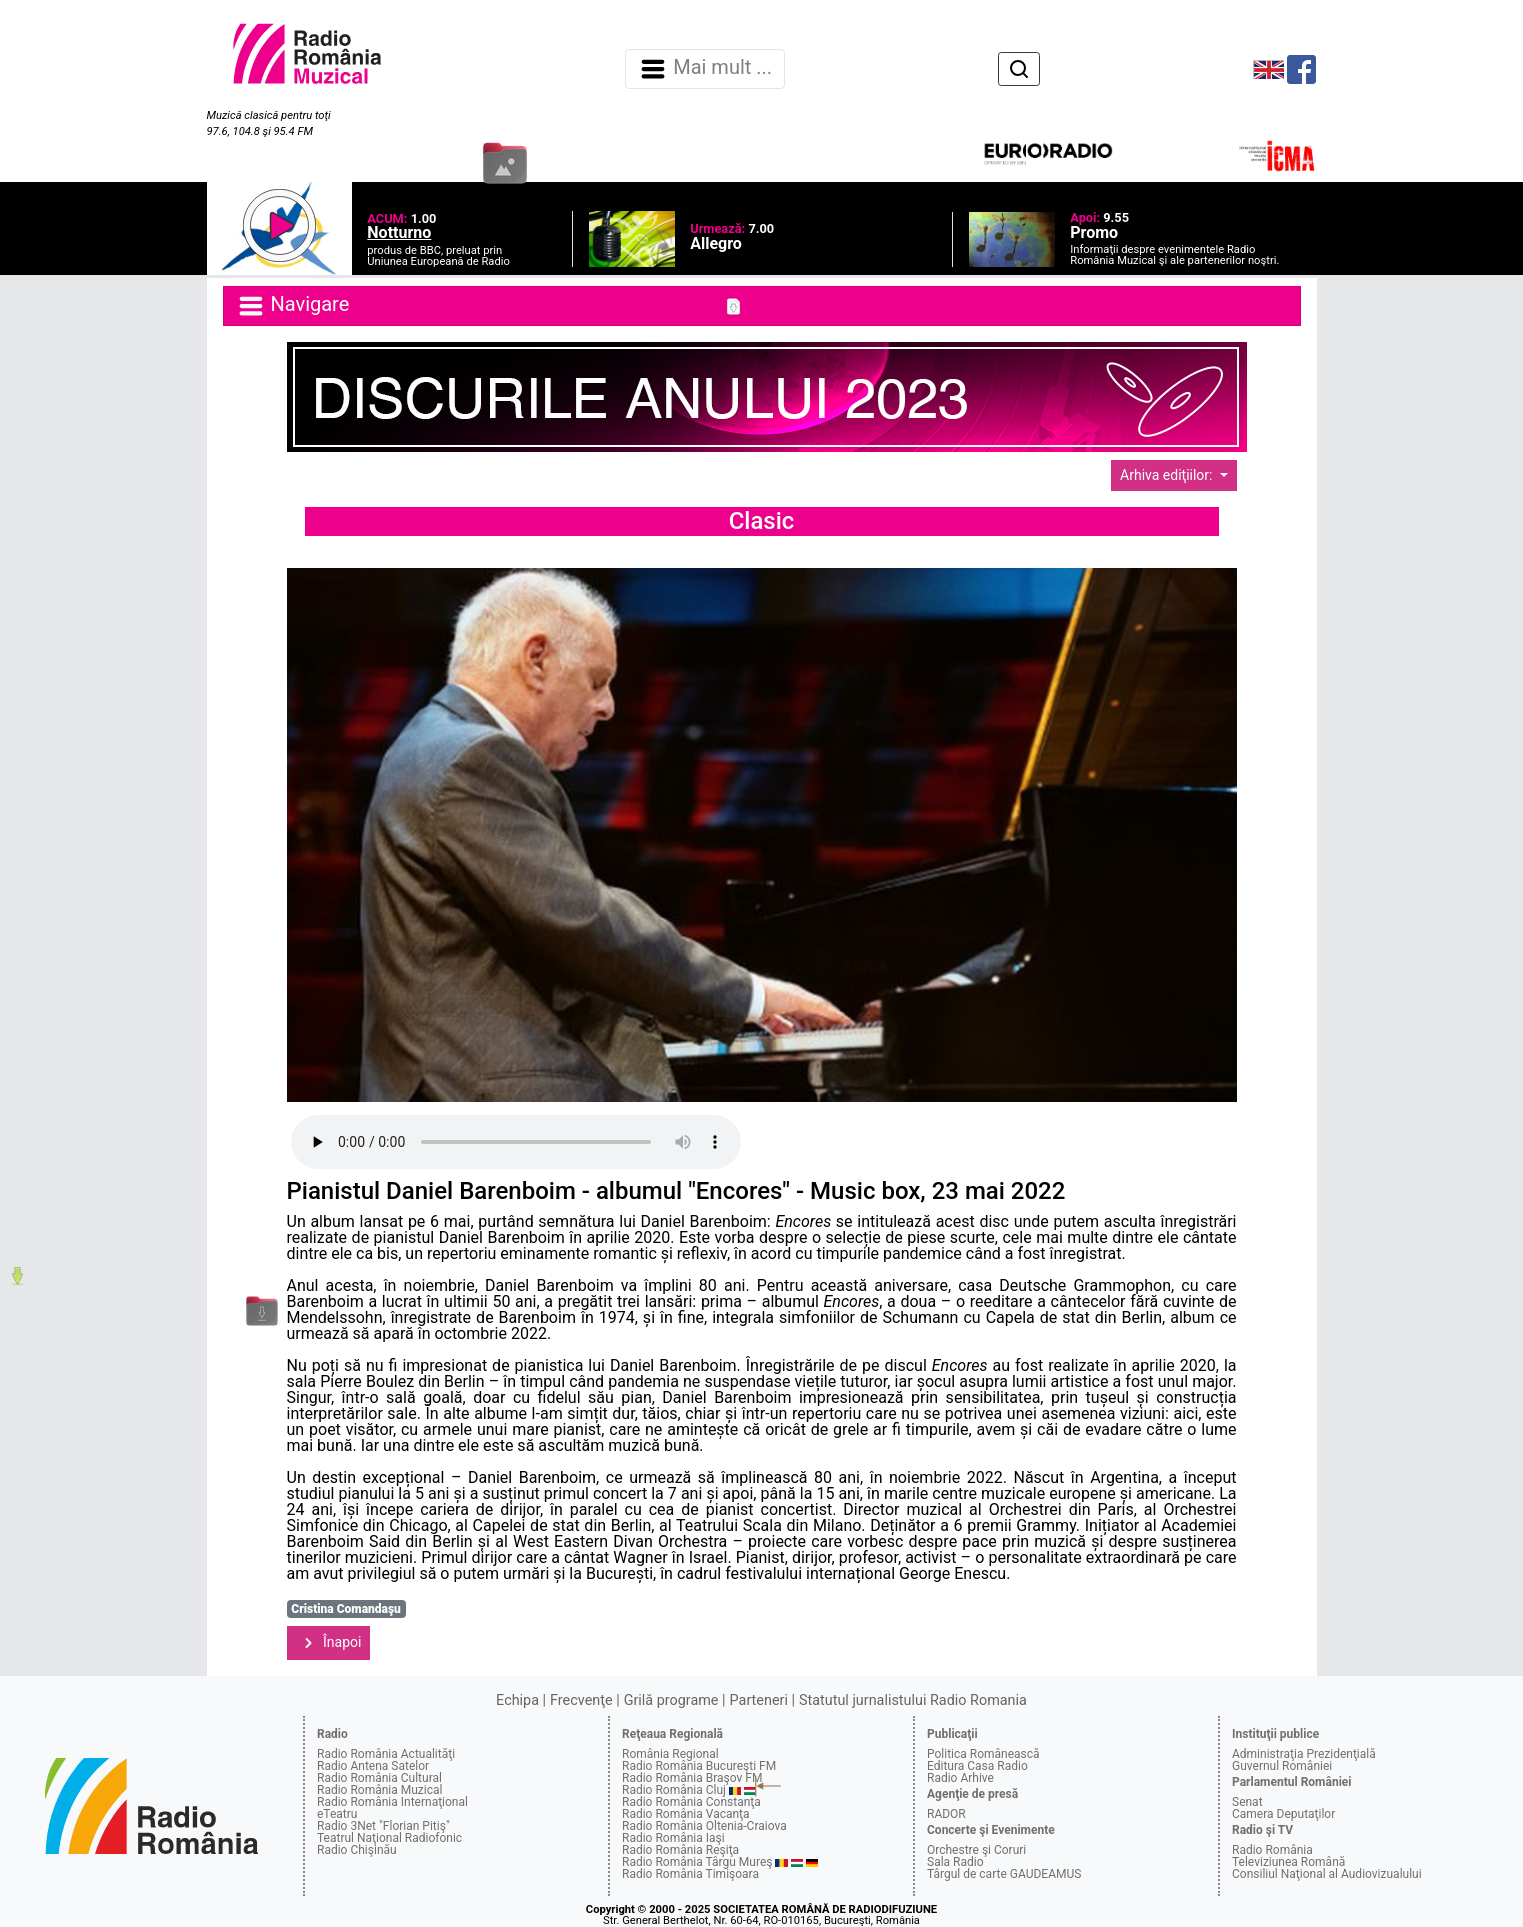 Image resolution: width=1523 pixels, height=1927 pixels. Describe the element at coordinates (768, 1786) in the screenshot. I see `go to the first item in a list or sequence` at that location.